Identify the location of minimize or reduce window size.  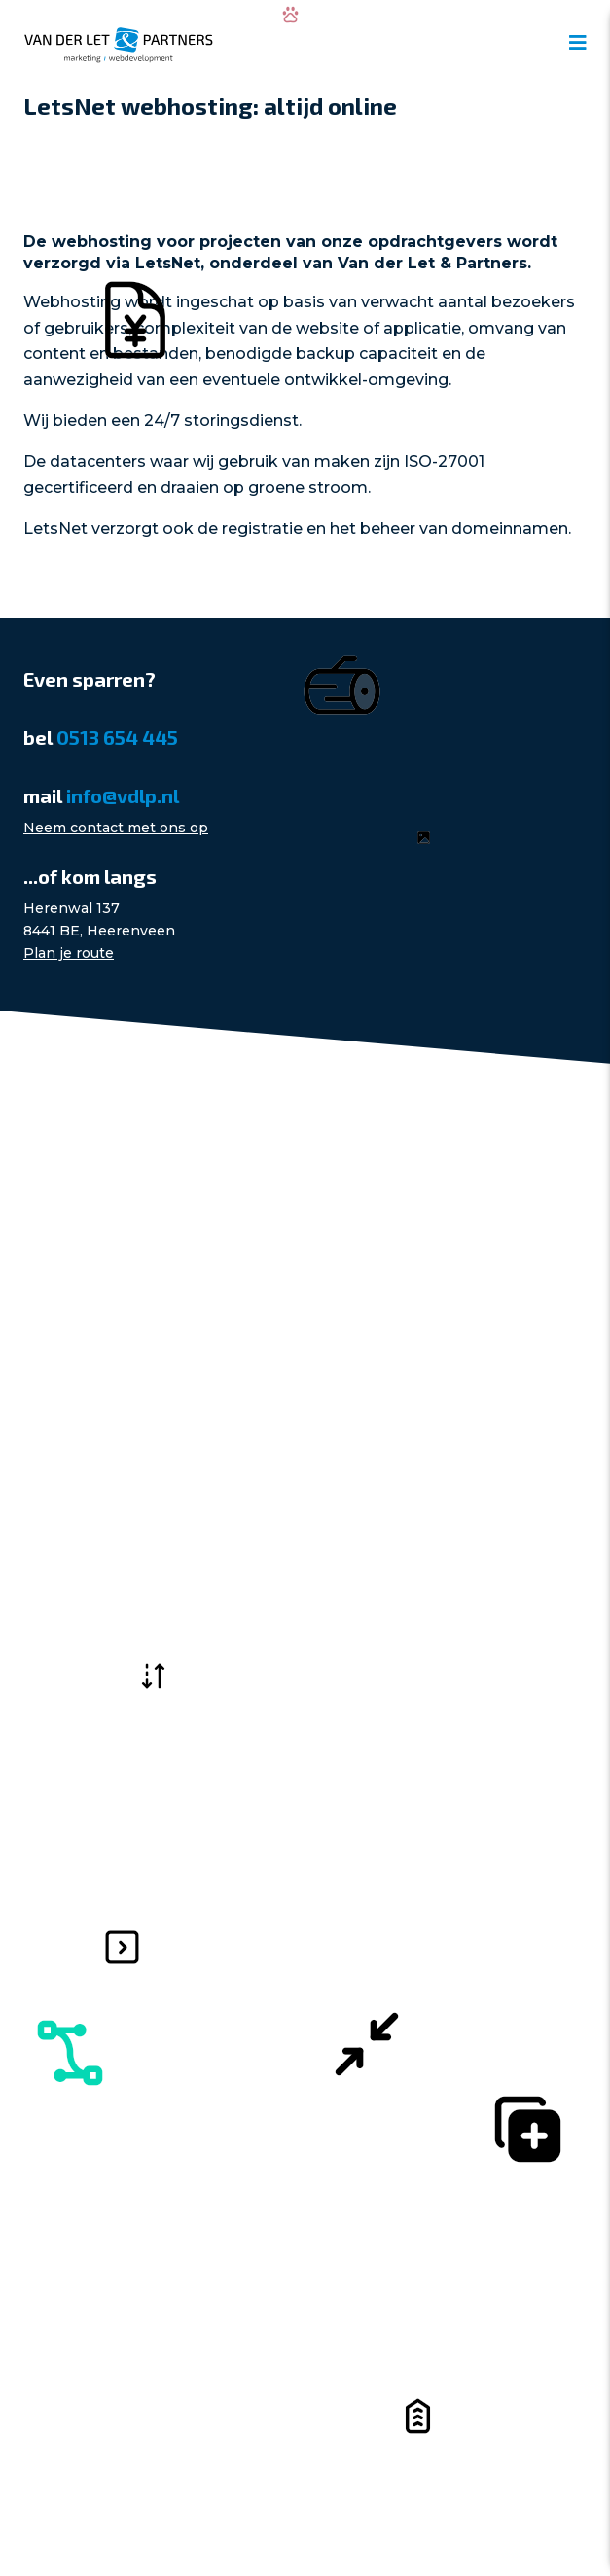
(367, 2044).